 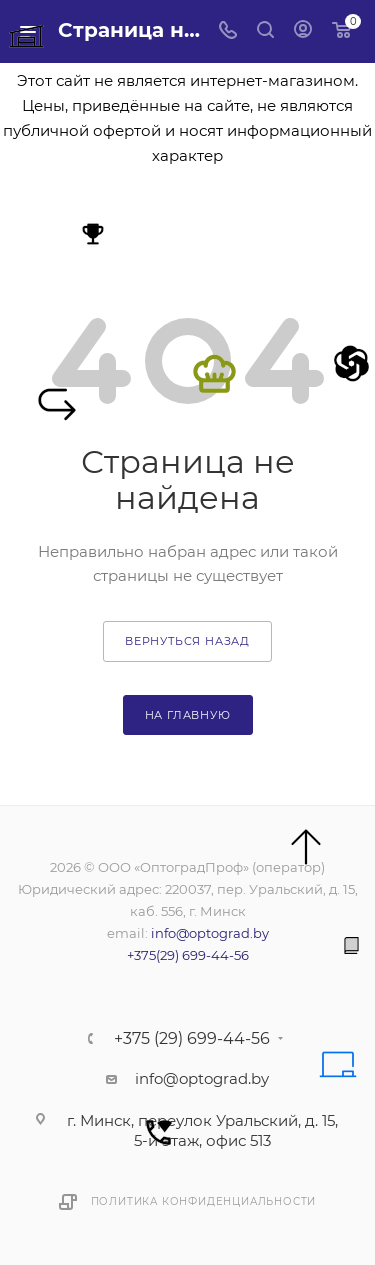 What do you see at coordinates (306, 847) in the screenshot?
I see `scroll to top of page` at bounding box center [306, 847].